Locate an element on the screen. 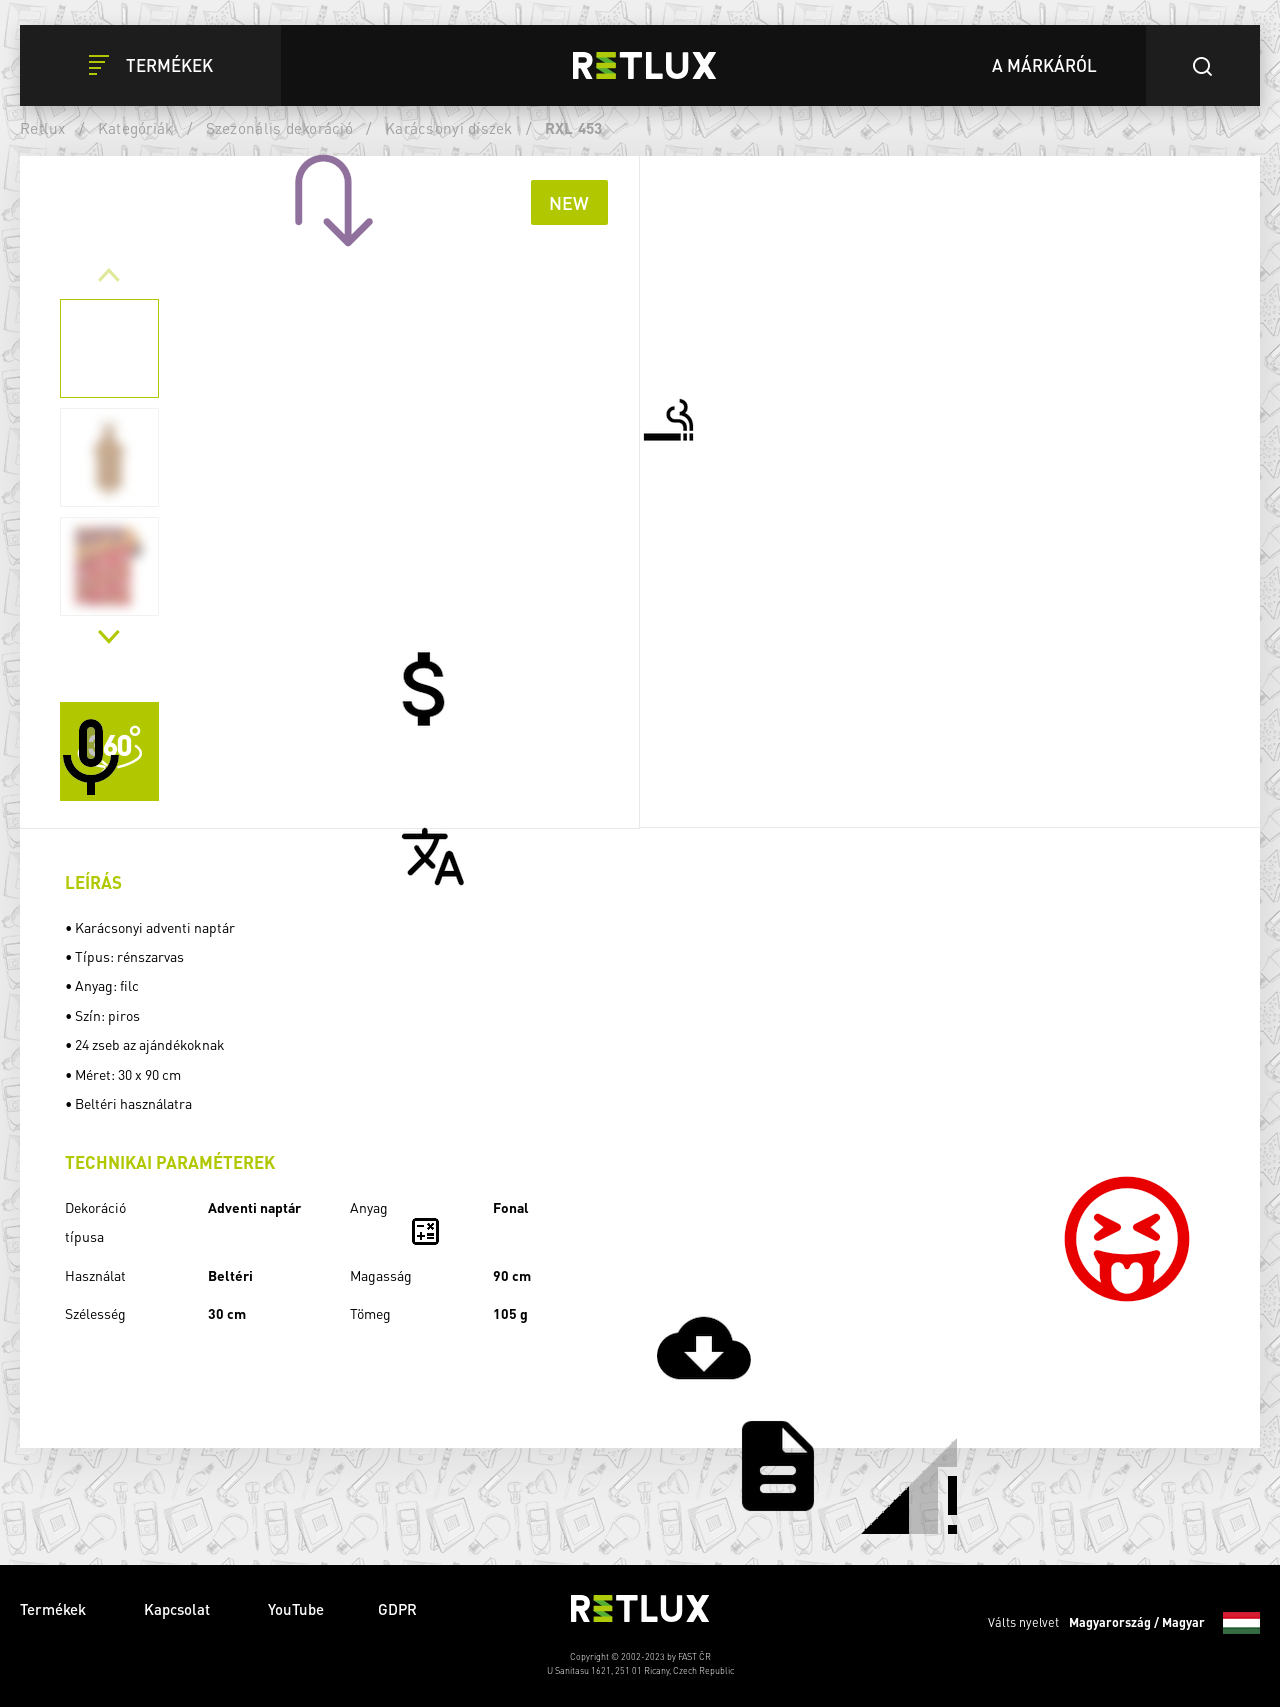 This screenshot has height=1707, width=1280. open calculator is located at coordinates (425, 1231).